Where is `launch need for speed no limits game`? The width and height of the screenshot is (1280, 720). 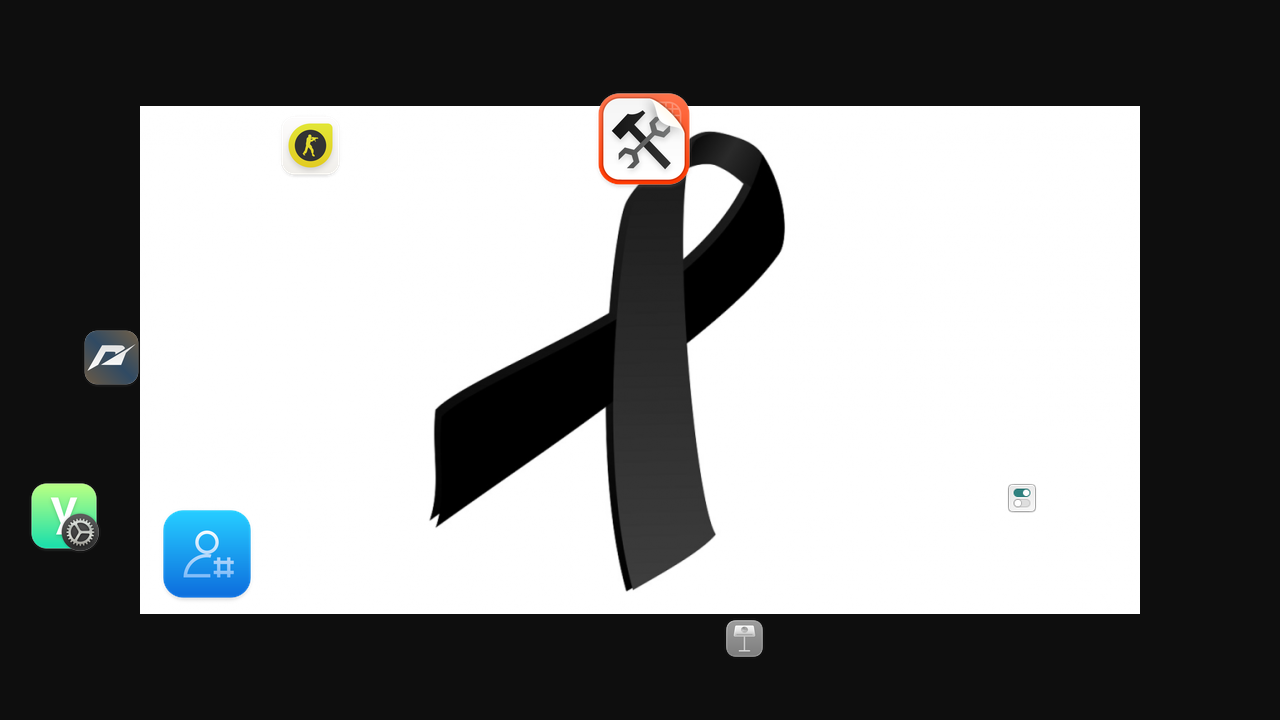
launch need for speed no limits game is located at coordinates (111, 357).